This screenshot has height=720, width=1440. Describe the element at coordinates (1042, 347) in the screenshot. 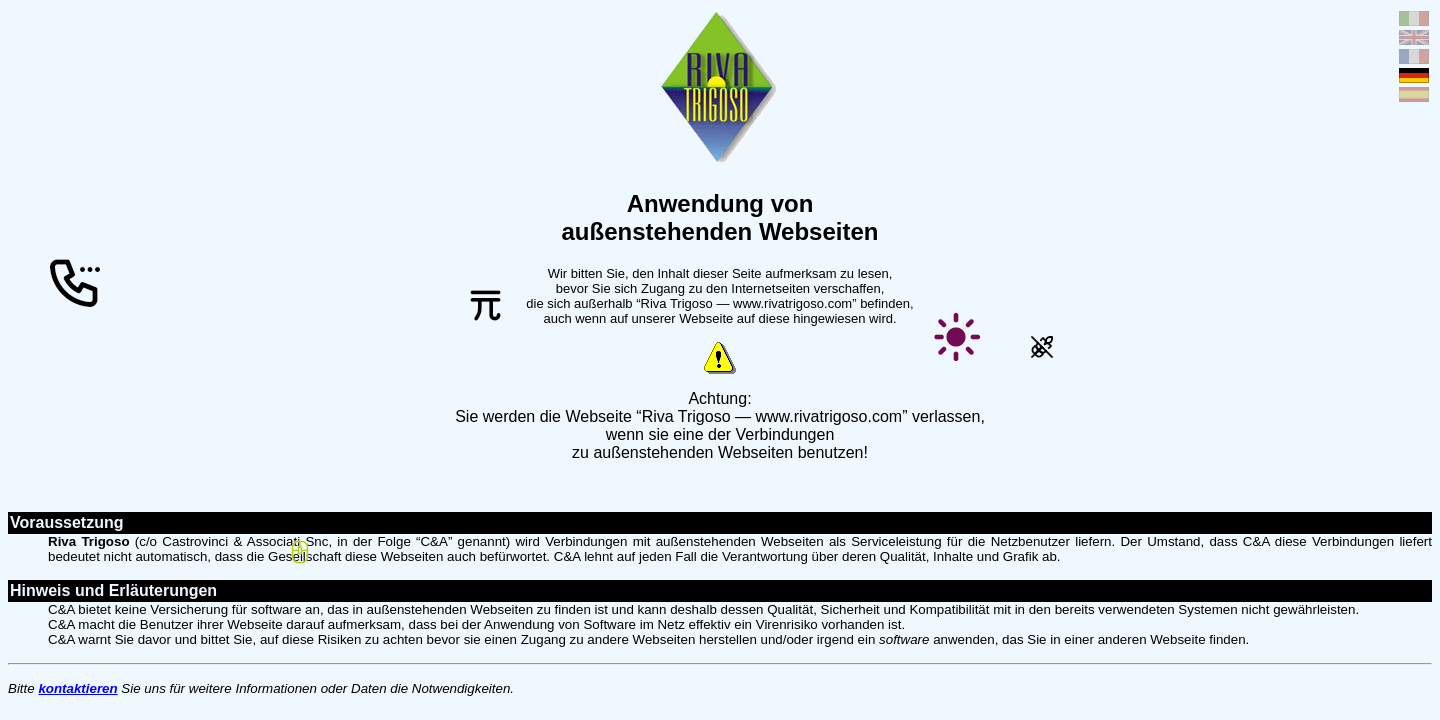

I see `indicates gluten-free option` at that location.